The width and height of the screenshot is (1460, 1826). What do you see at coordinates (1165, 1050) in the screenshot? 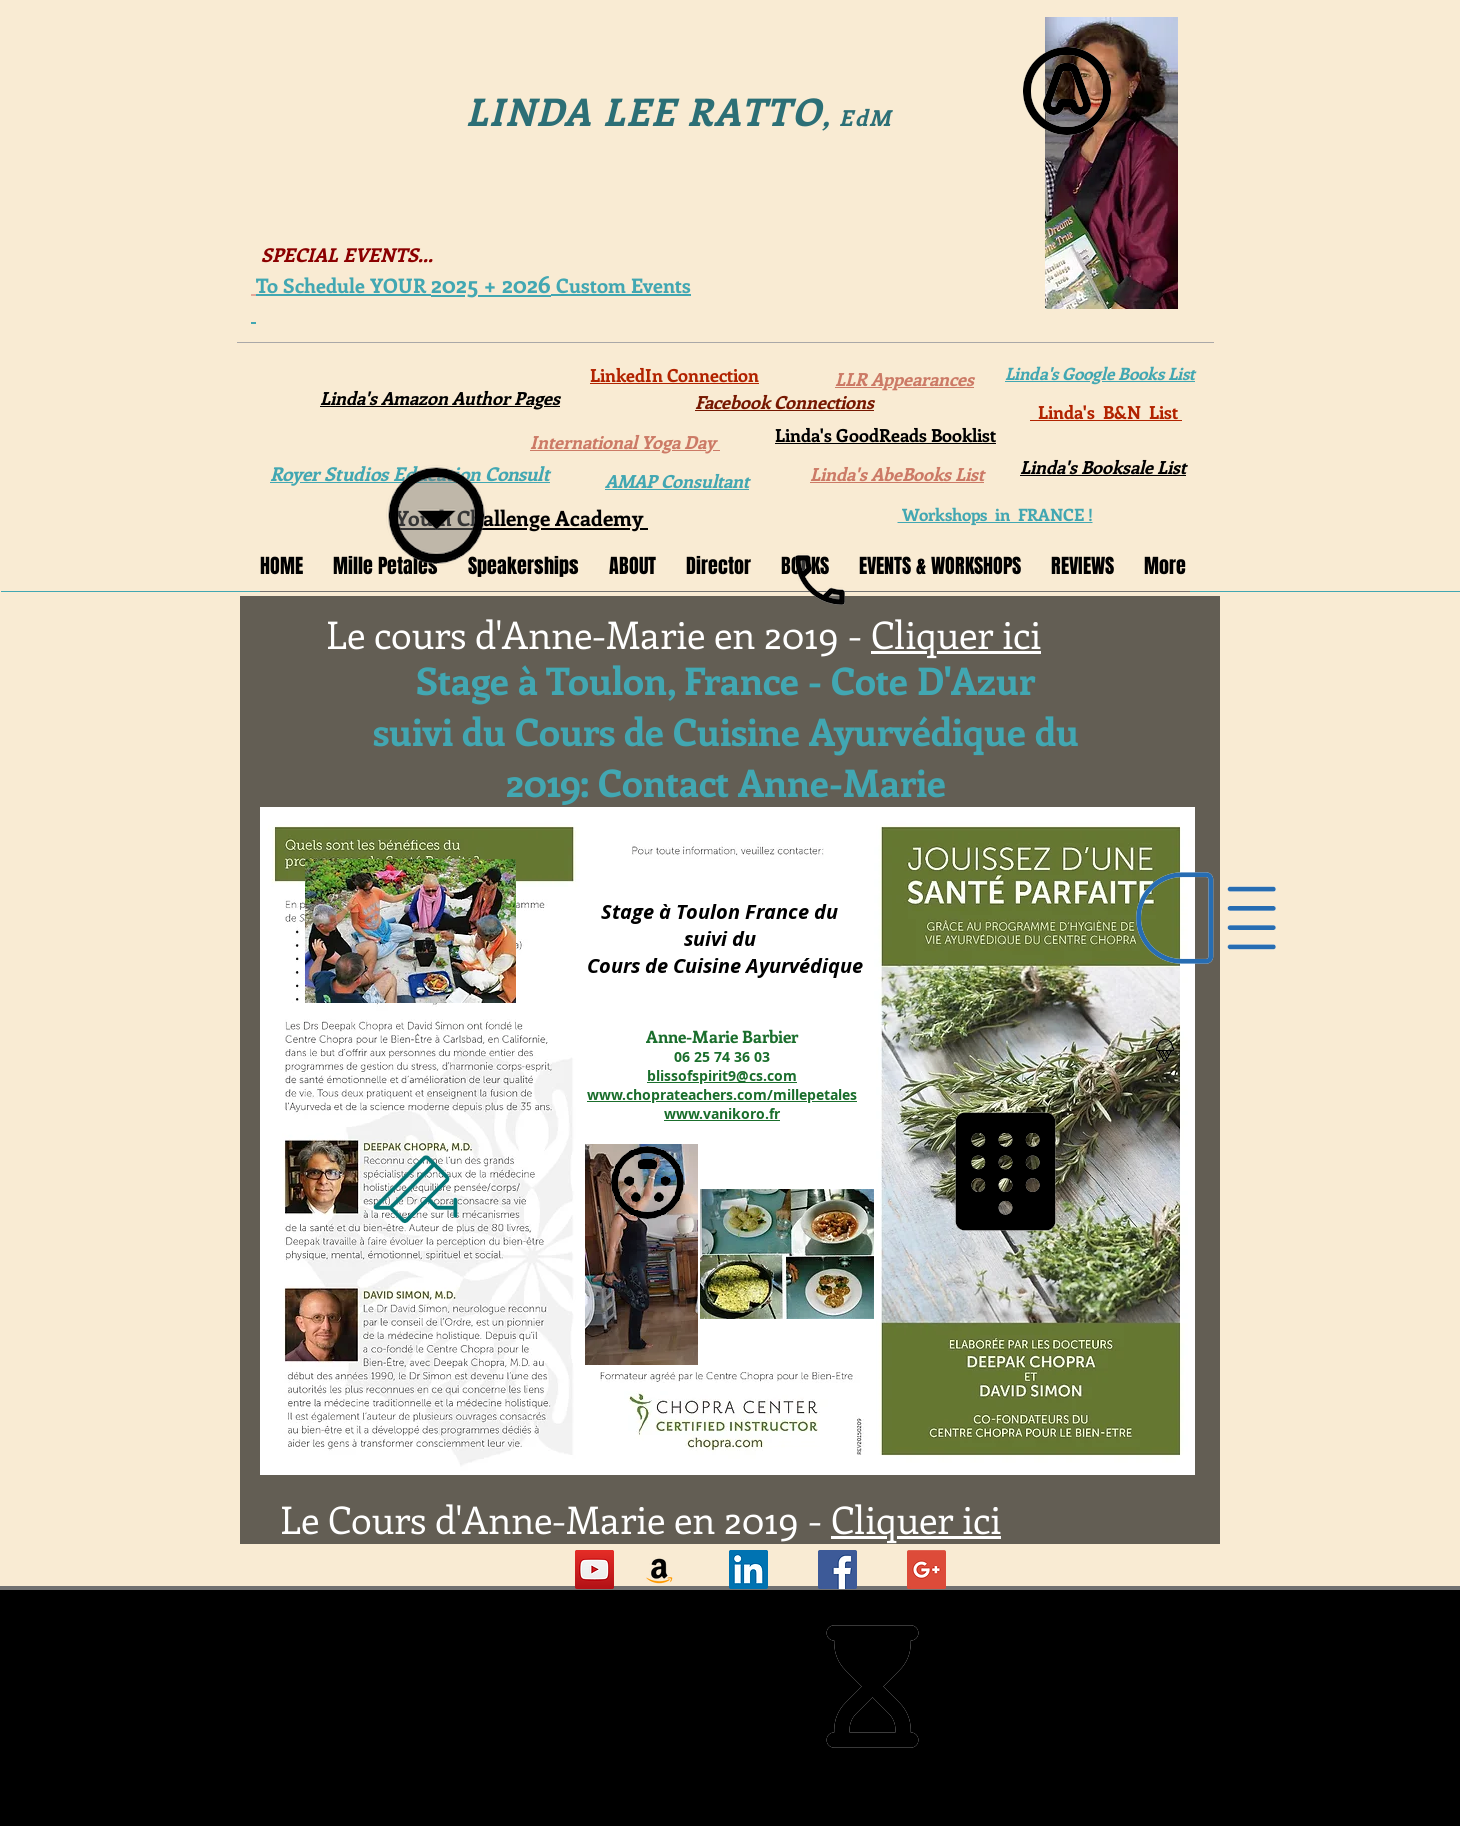
I see `browse dessert or ice cream options` at bounding box center [1165, 1050].